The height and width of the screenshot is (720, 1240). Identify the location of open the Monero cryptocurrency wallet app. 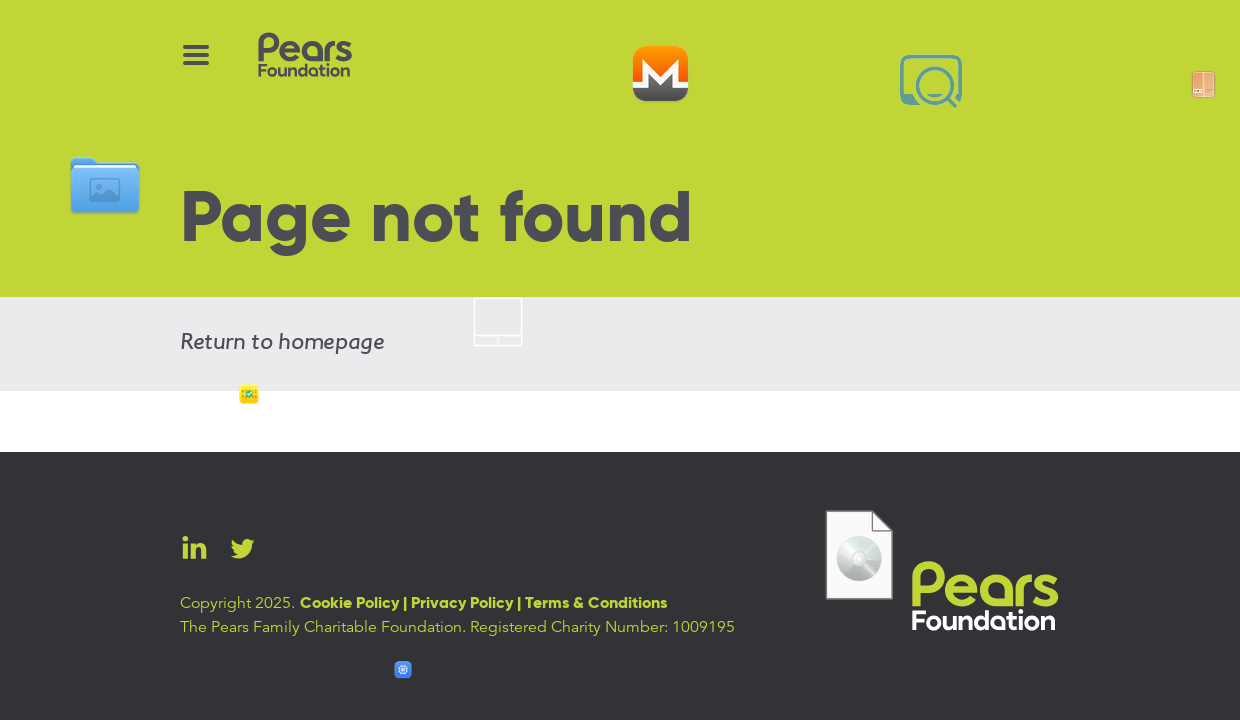
(660, 73).